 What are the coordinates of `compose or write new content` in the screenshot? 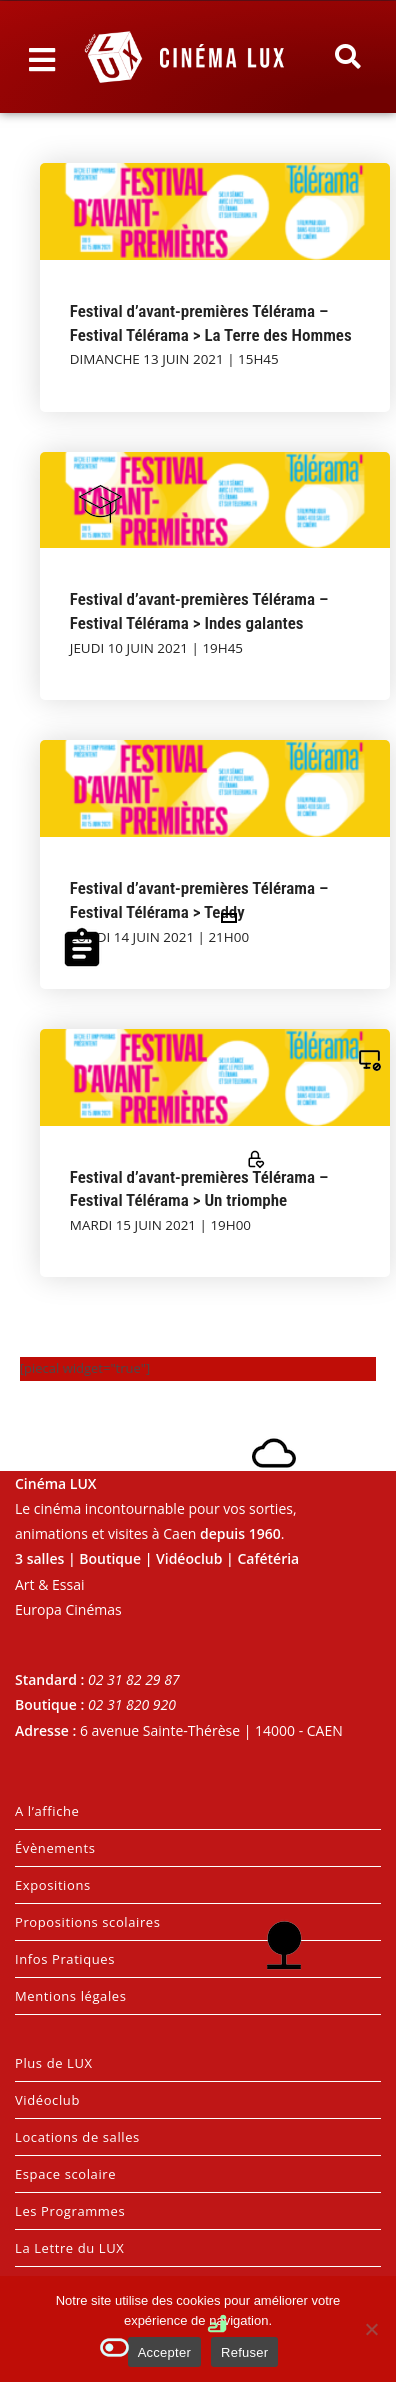 It's located at (217, 2324).